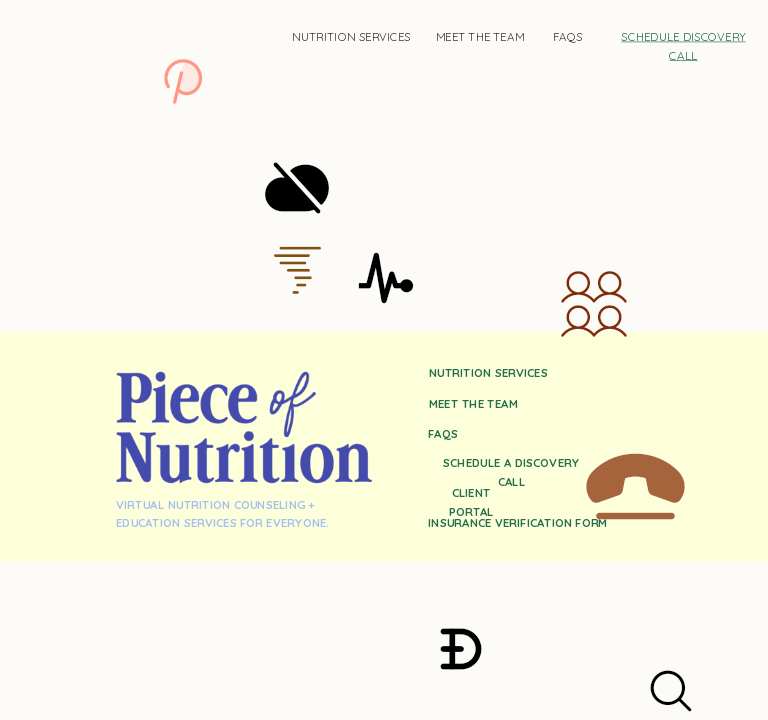  Describe the element at coordinates (594, 304) in the screenshot. I see `view all team members` at that location.